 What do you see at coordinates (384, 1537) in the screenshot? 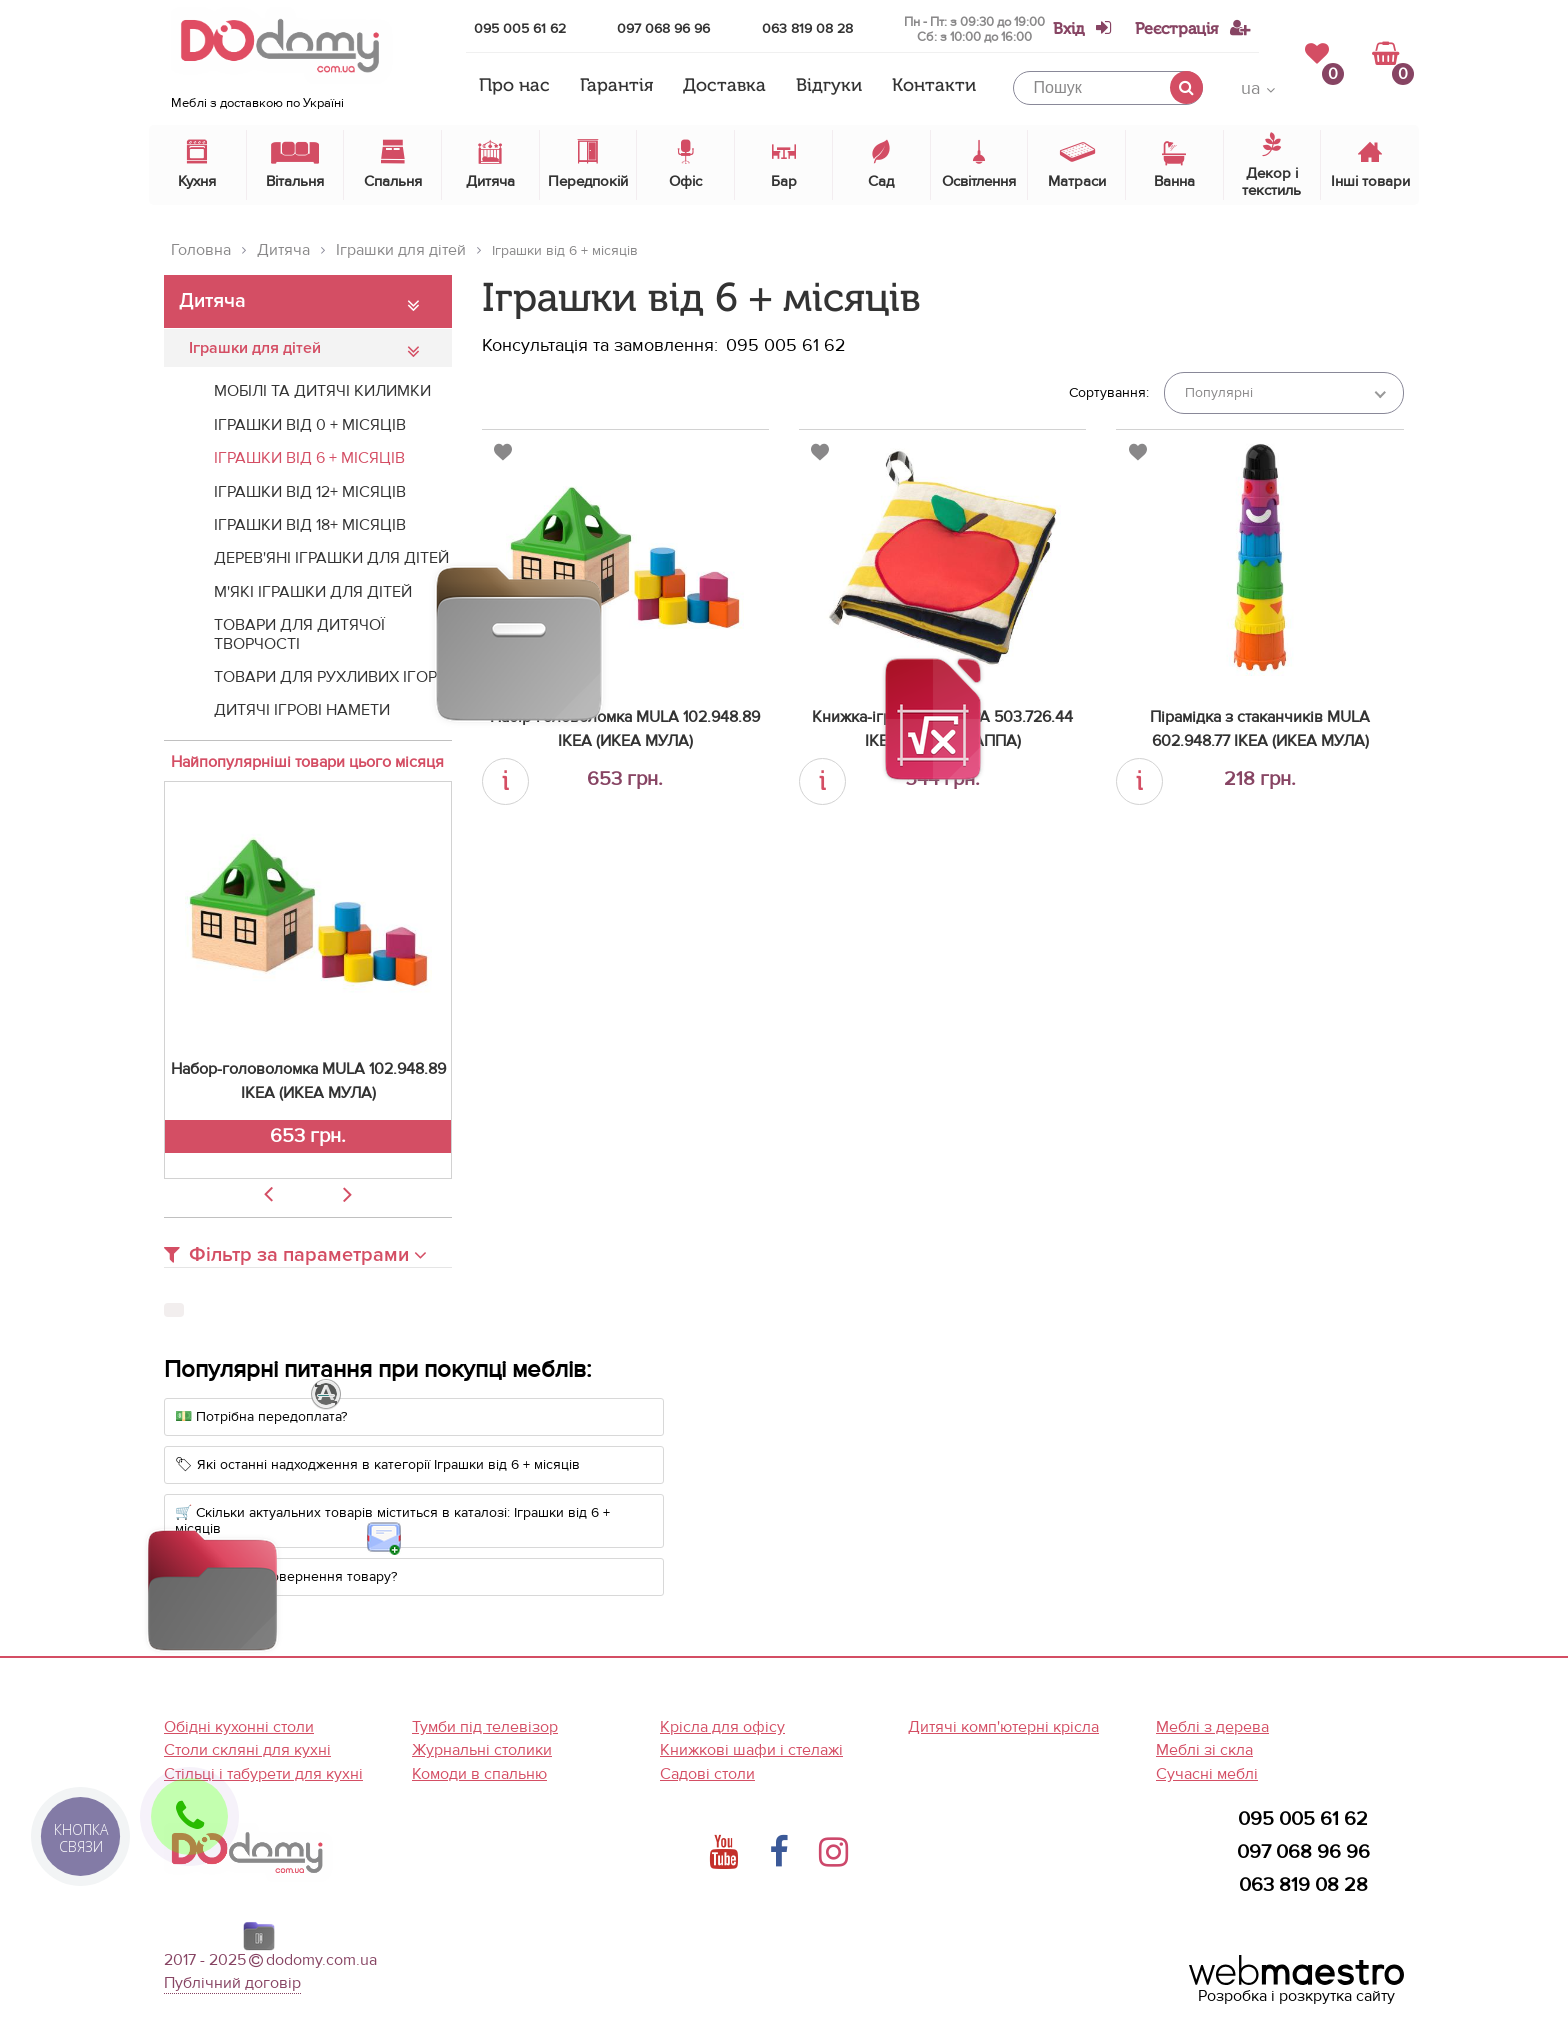
I see `compose a new email message` at bounding box center [384, 1537].